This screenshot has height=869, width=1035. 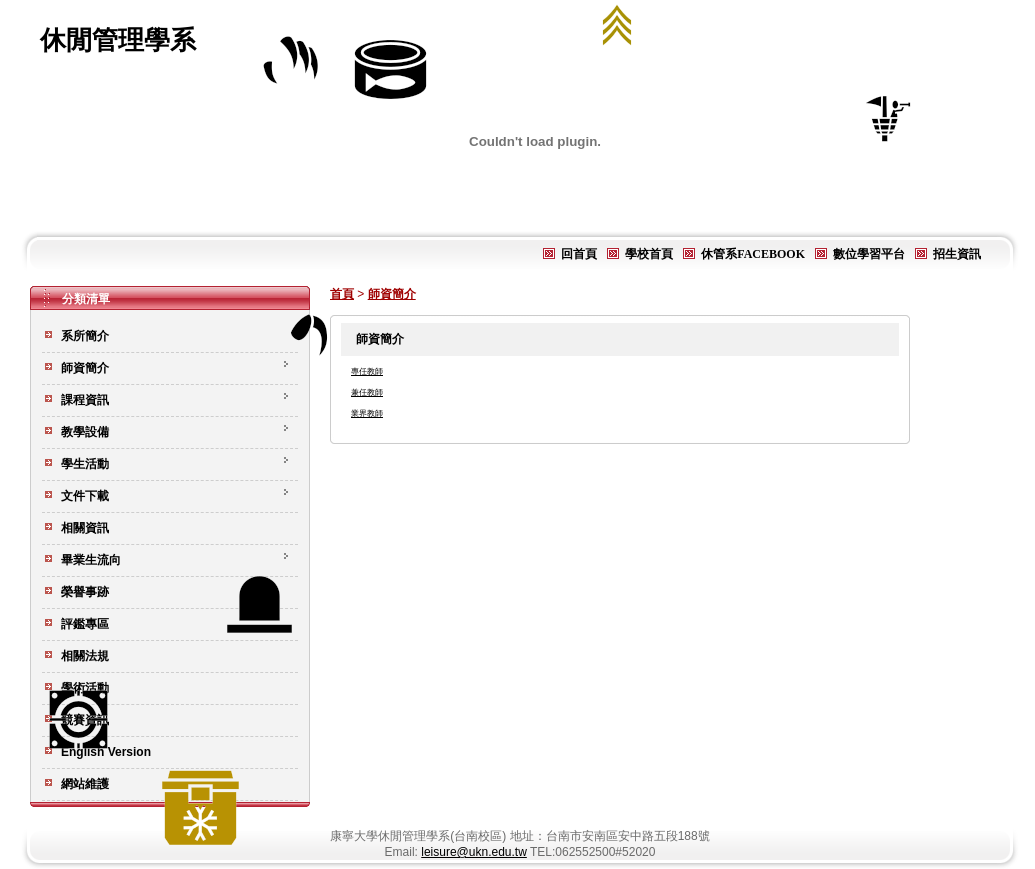 I want to click on access the lookout or observation point, so click(x=888, y=118).